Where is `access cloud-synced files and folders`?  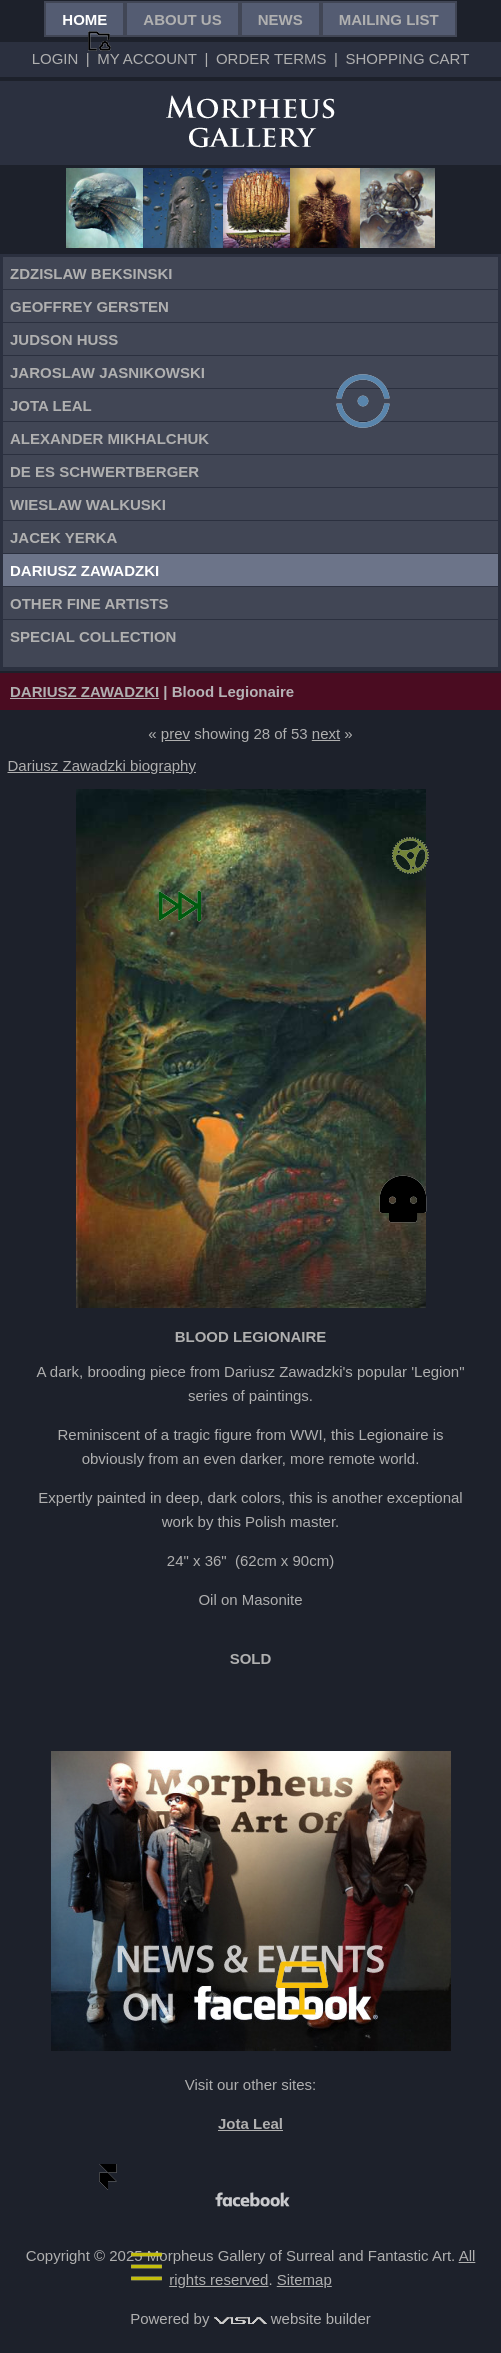
access cloud-synced files and folders is located at coordinates (99, 41).